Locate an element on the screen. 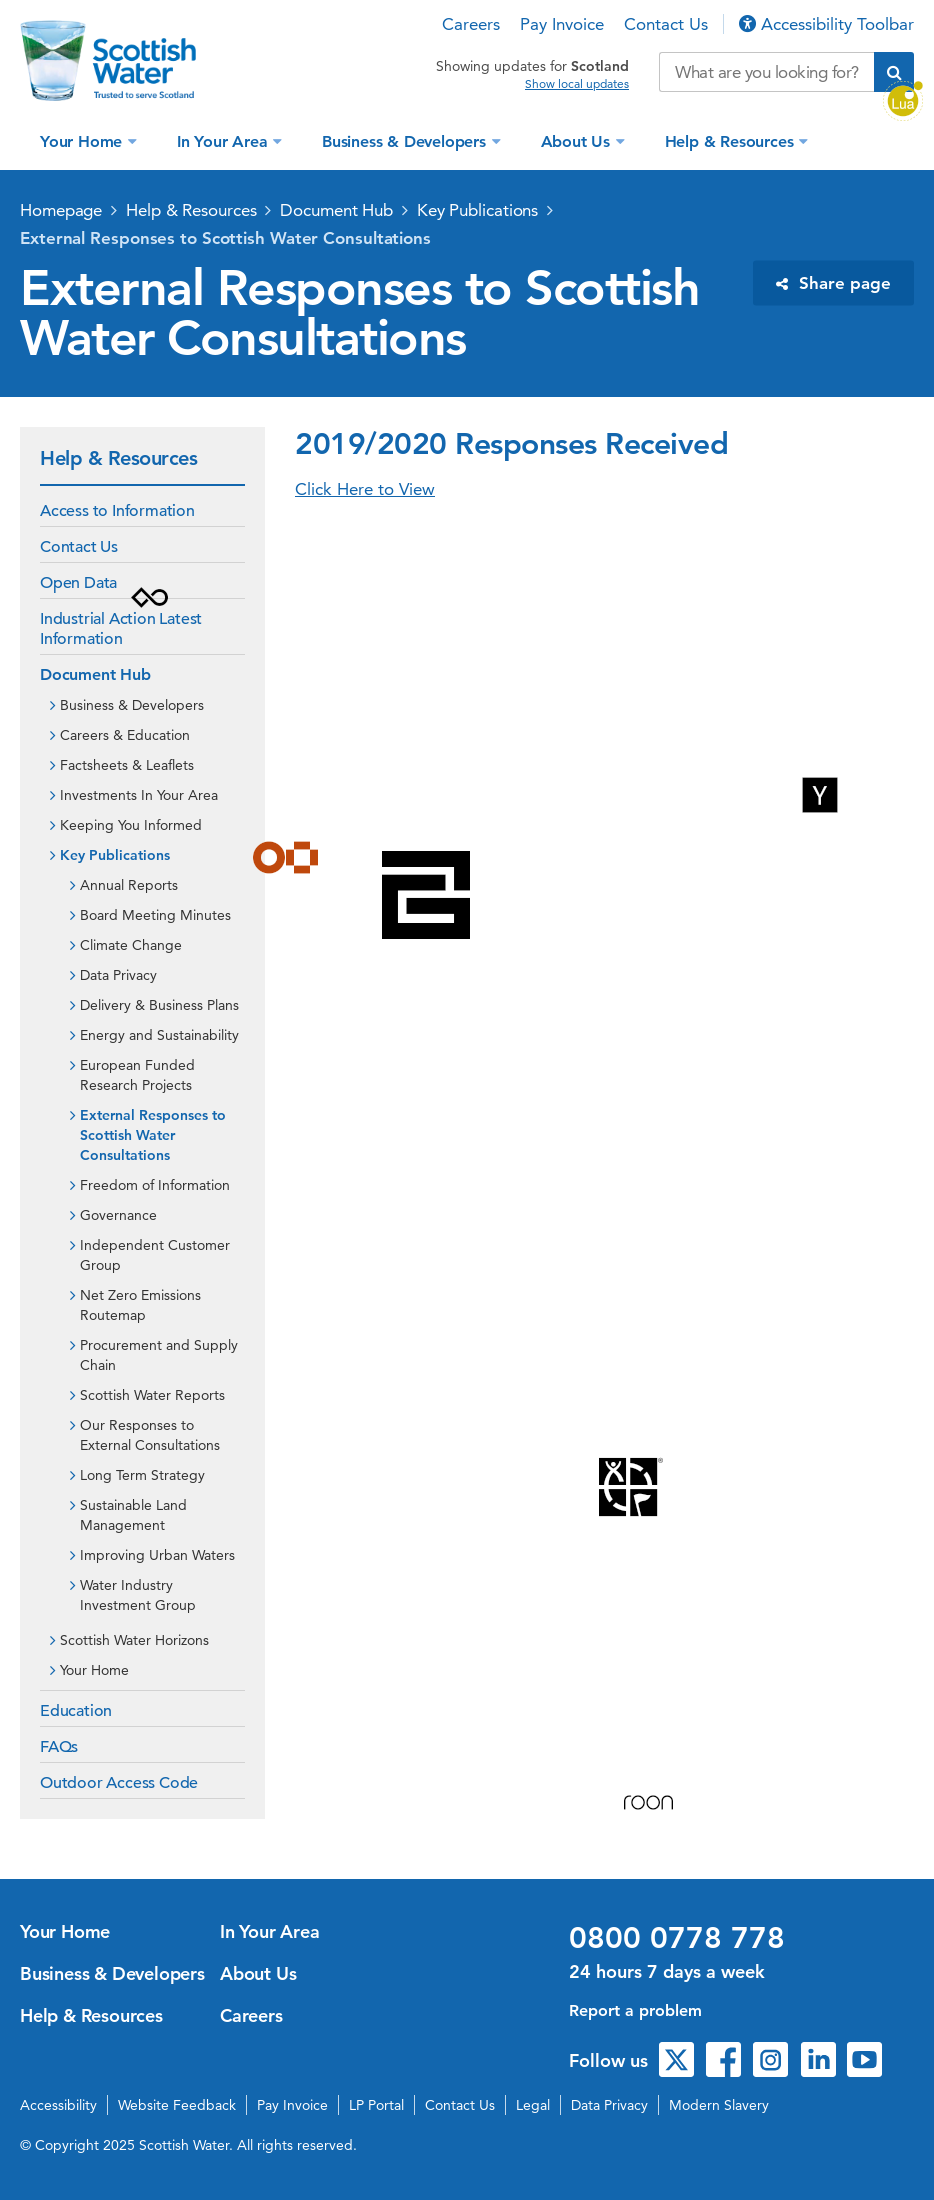 The height and width of the screenshot is (2200, 934). open the geocaching app is located at coordinates (631, 1487).